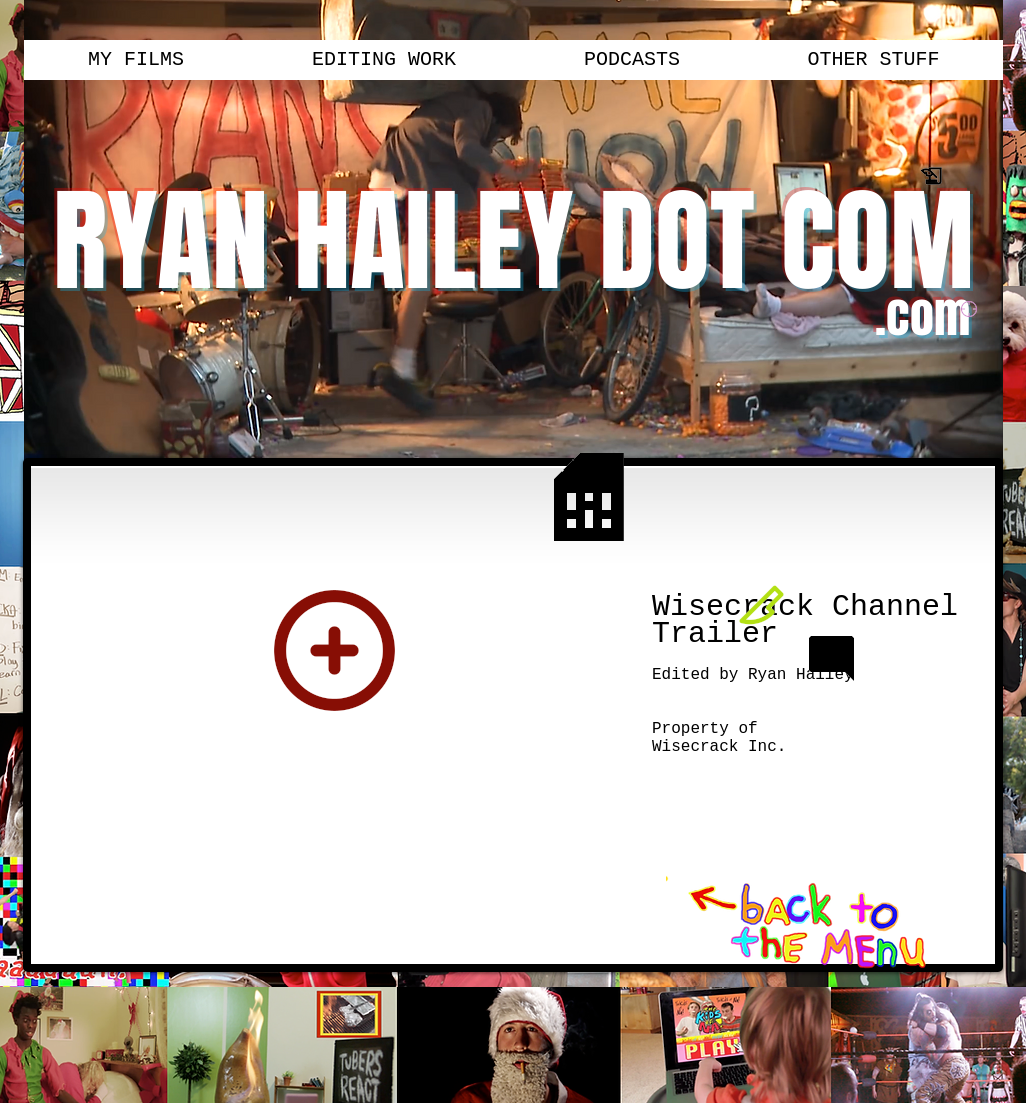 The height and width of the screenshot is (1103, 1026). Describe the element at coordinates (761, 605) in the screenshot. I see `slice or cut selected content` at that location.